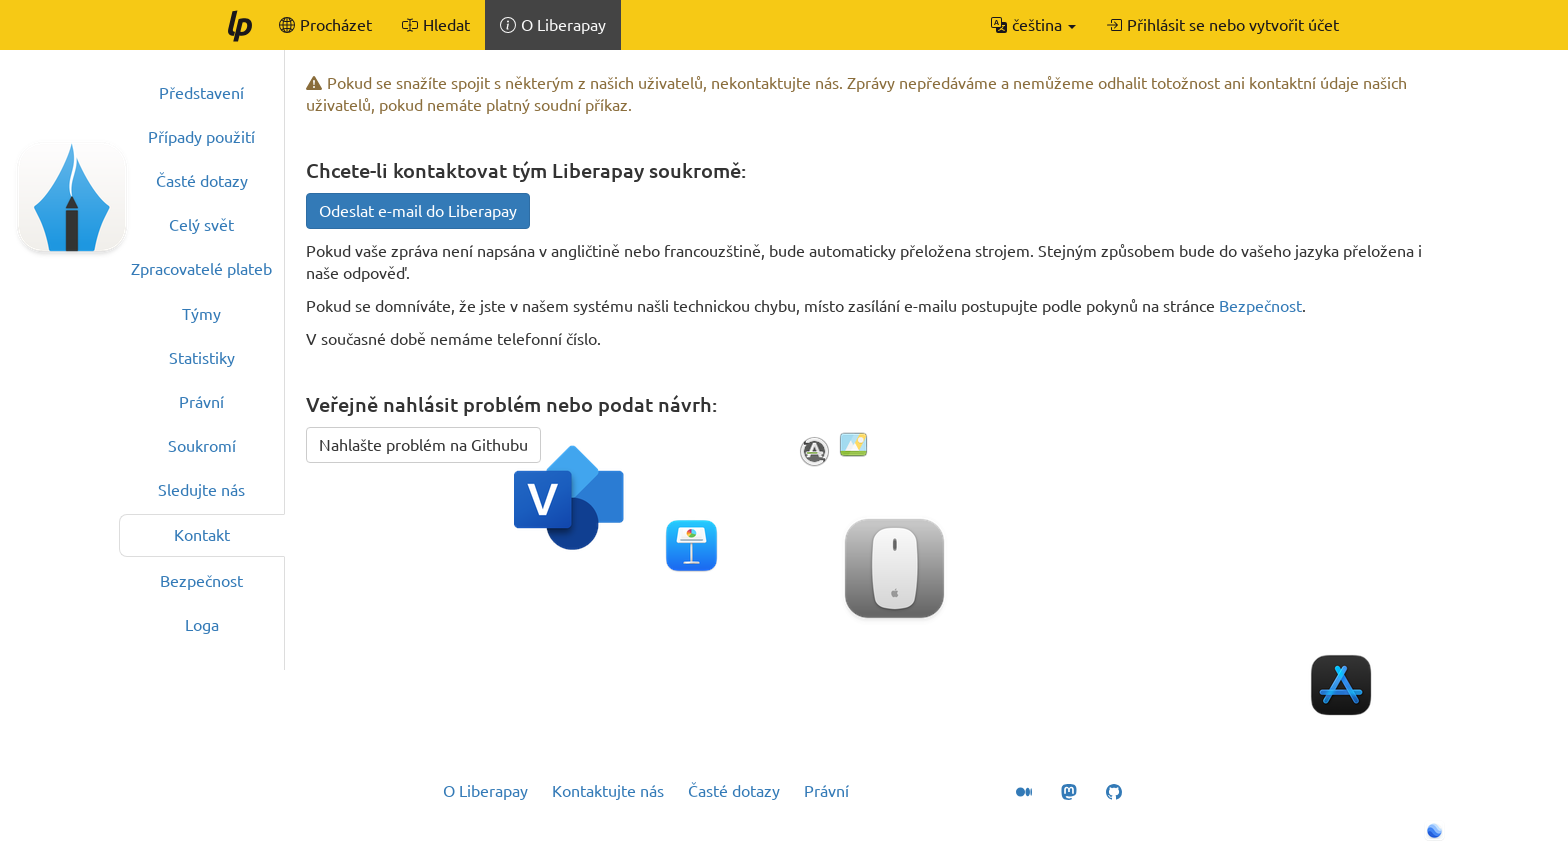 This screenshot has height=844, width=1568. Describe the element at coordinates (894, 568) in the screenshot. I see `open mouse settings and preferences` at that location.